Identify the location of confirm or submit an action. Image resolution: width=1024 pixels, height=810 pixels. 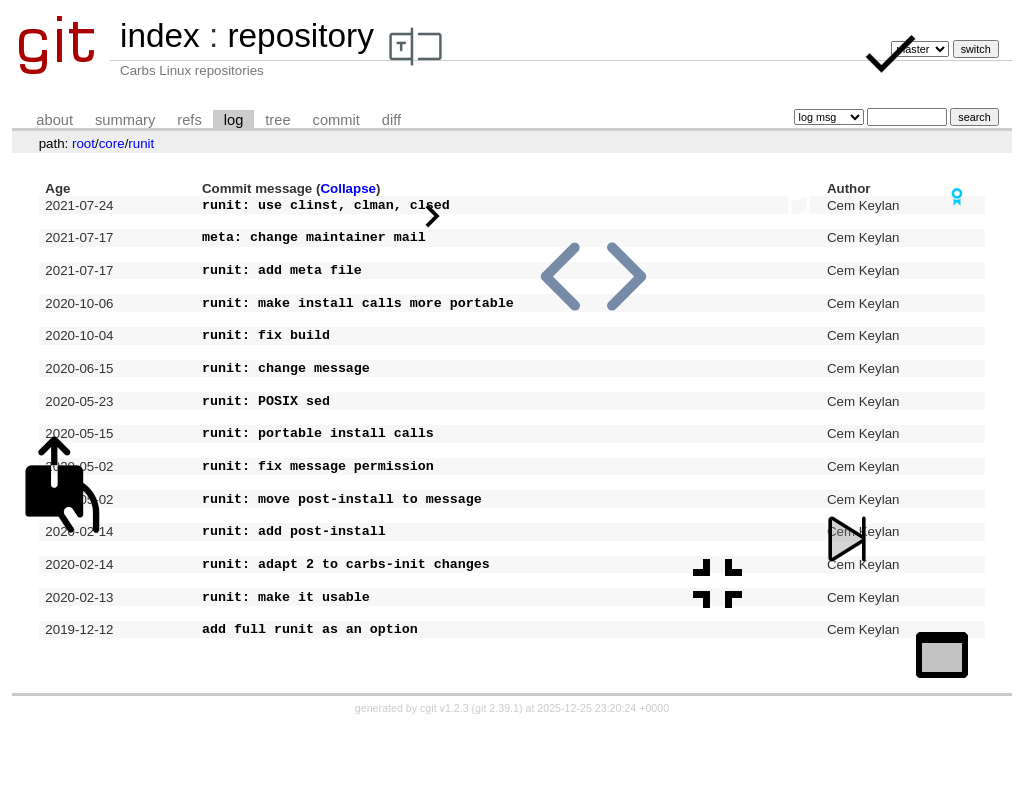
(890, 53).